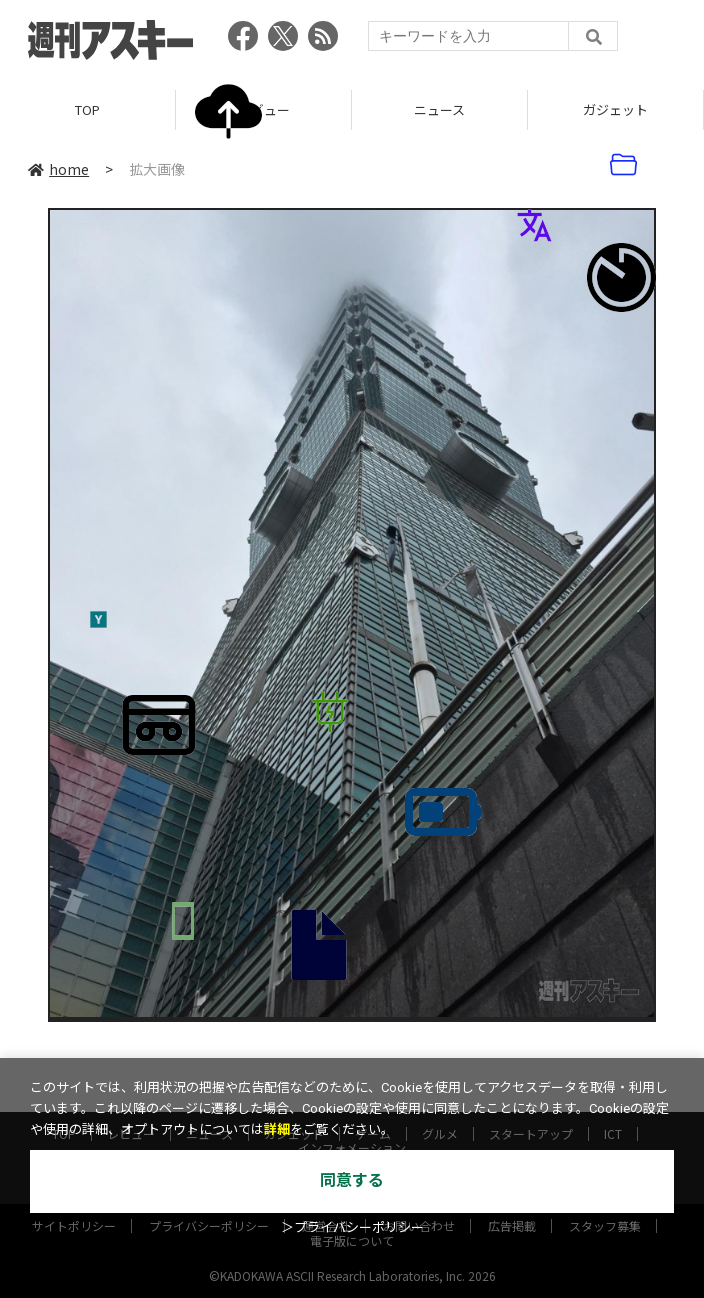 This screenshot has width=704, height=1298. Describe the element at coordinates (228, 111) in the screenshot. I see `upload a file to the cloud` at that location.